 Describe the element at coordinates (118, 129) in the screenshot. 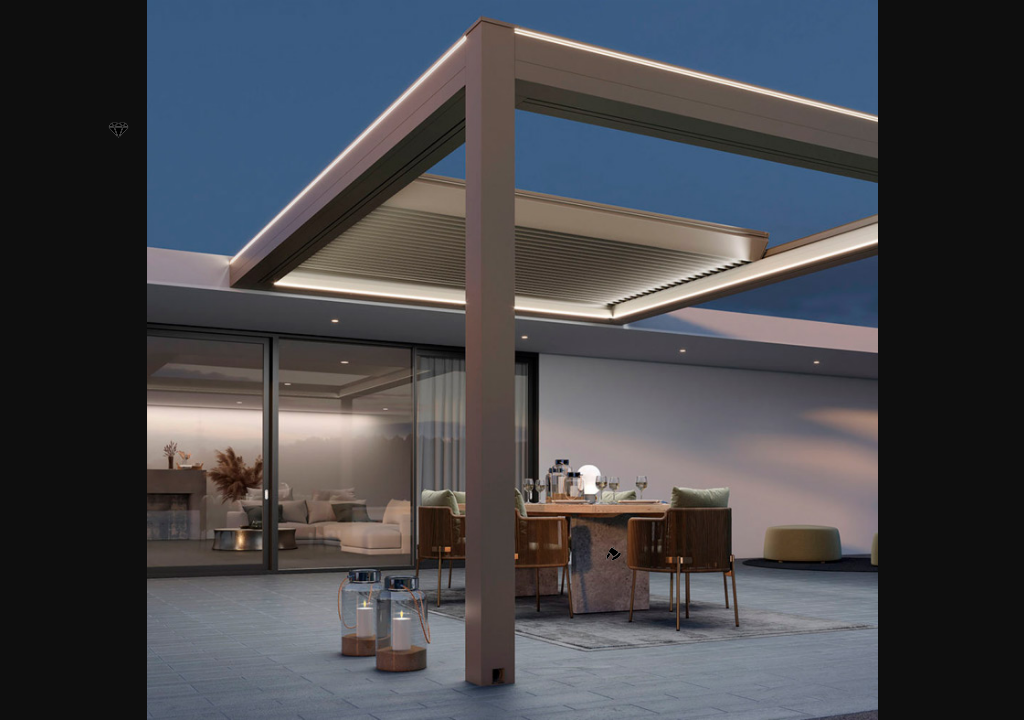

I see `indicates premium or diamond-tier membership status` at that location.